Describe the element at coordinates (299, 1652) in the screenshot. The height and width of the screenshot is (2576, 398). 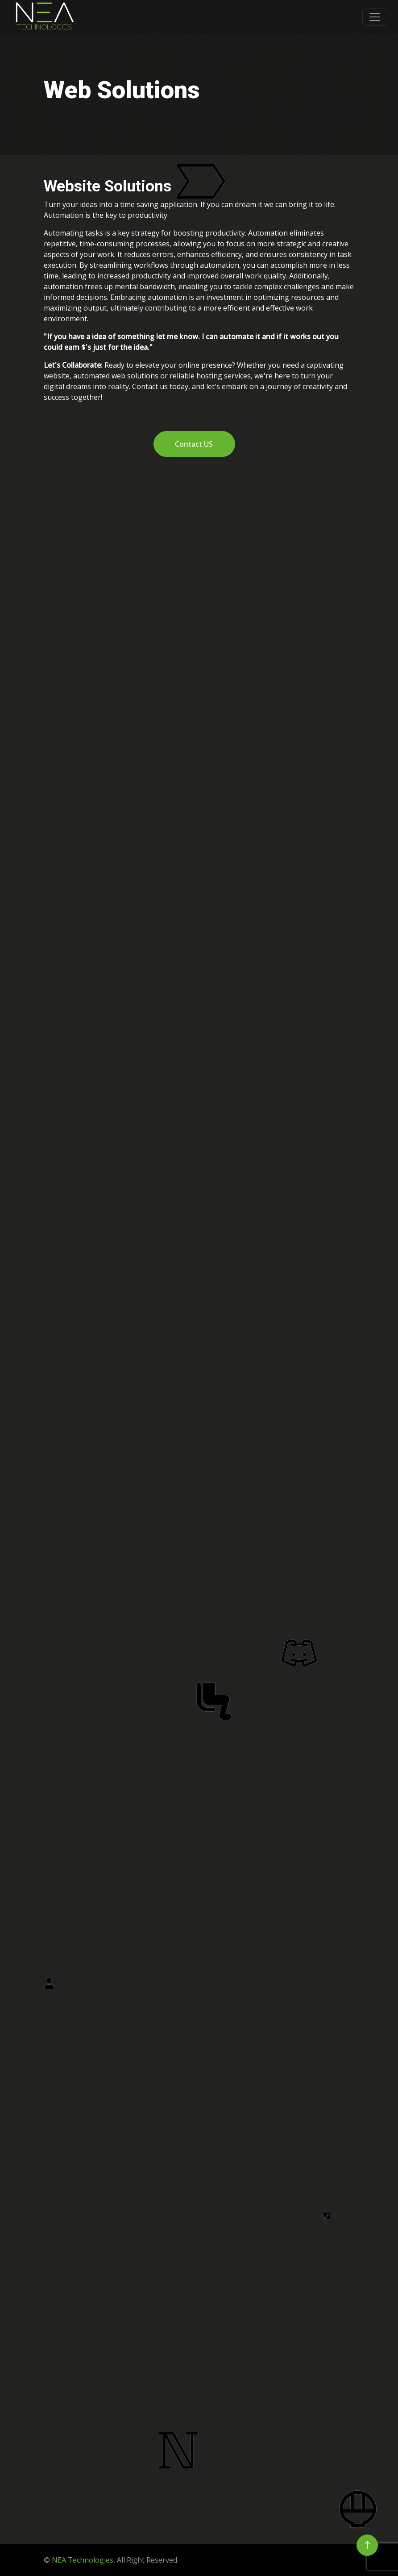
I see `open Discord` at that location.